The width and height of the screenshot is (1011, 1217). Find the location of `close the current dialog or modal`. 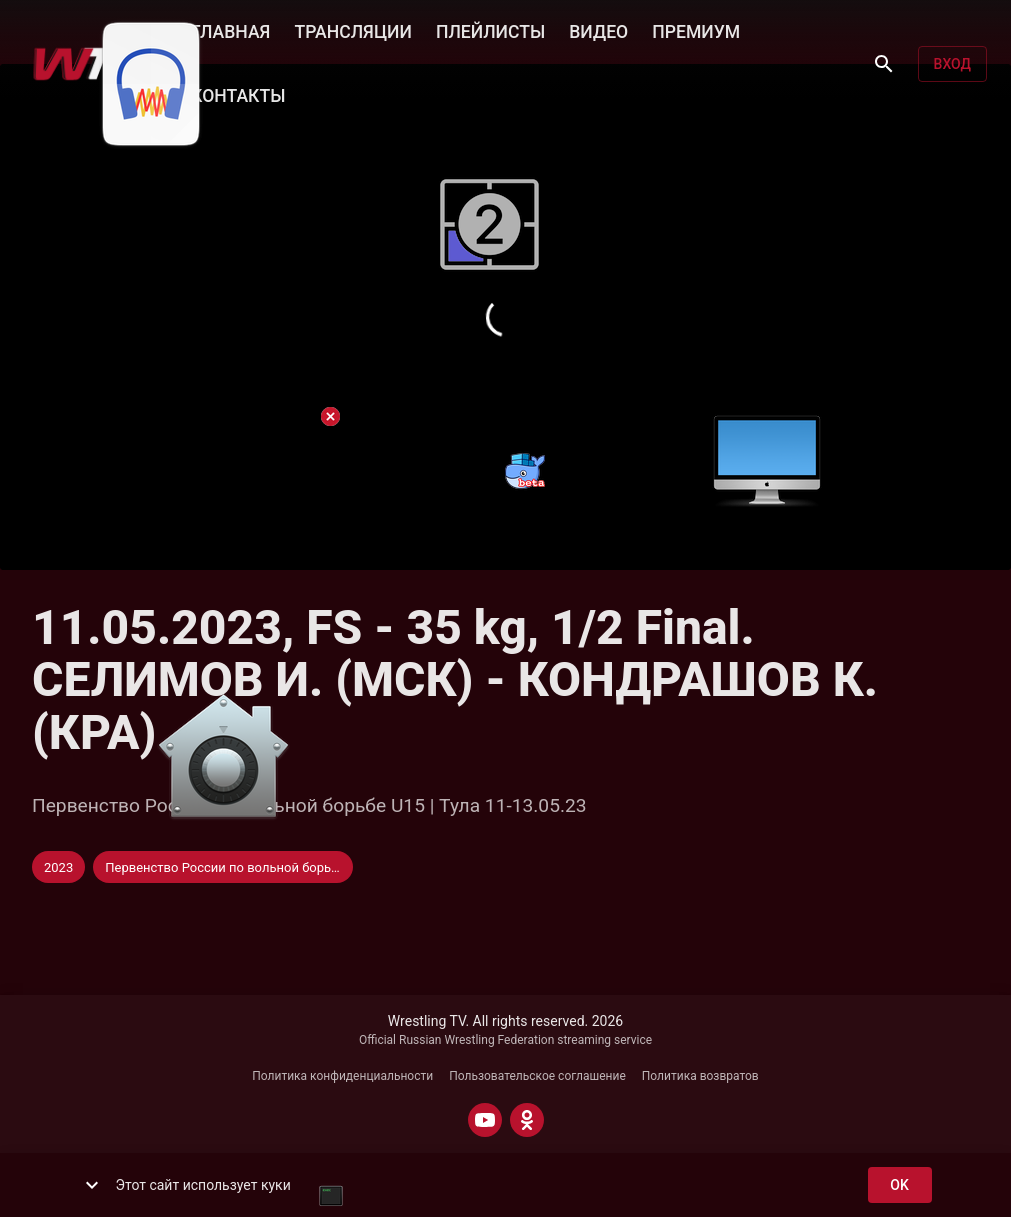

close the current dialog or modal is located at coordinates (330, 416).